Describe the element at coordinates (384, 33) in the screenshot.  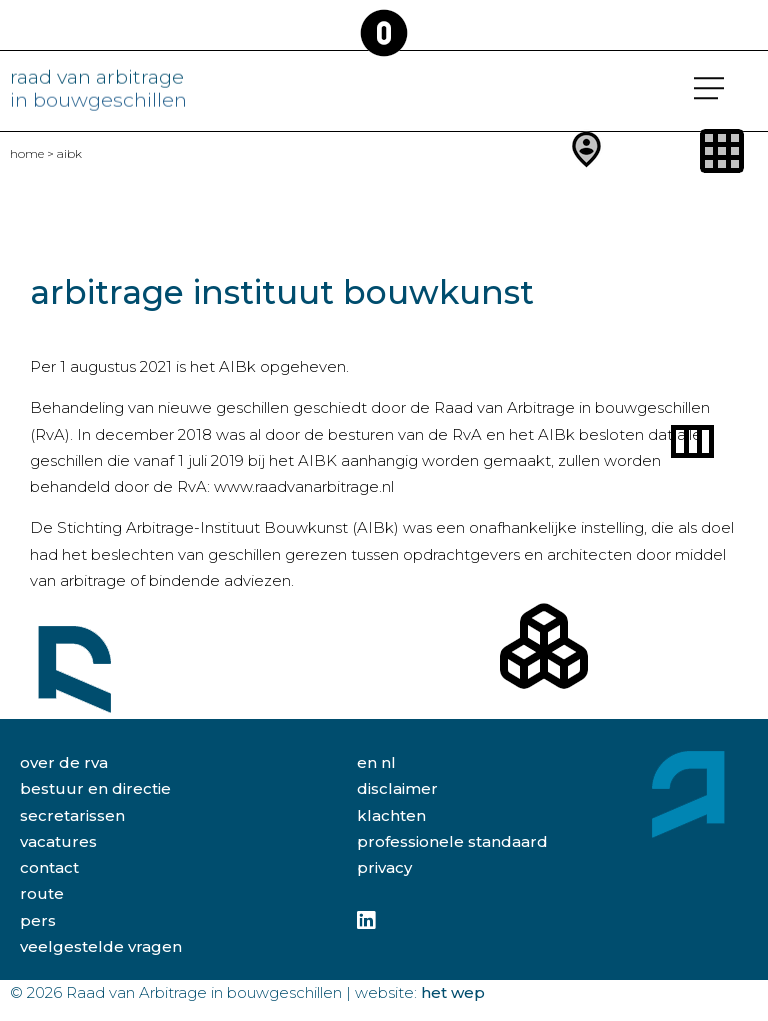
I see `indicates the letter "o" or zero in a selection interface` at that location.